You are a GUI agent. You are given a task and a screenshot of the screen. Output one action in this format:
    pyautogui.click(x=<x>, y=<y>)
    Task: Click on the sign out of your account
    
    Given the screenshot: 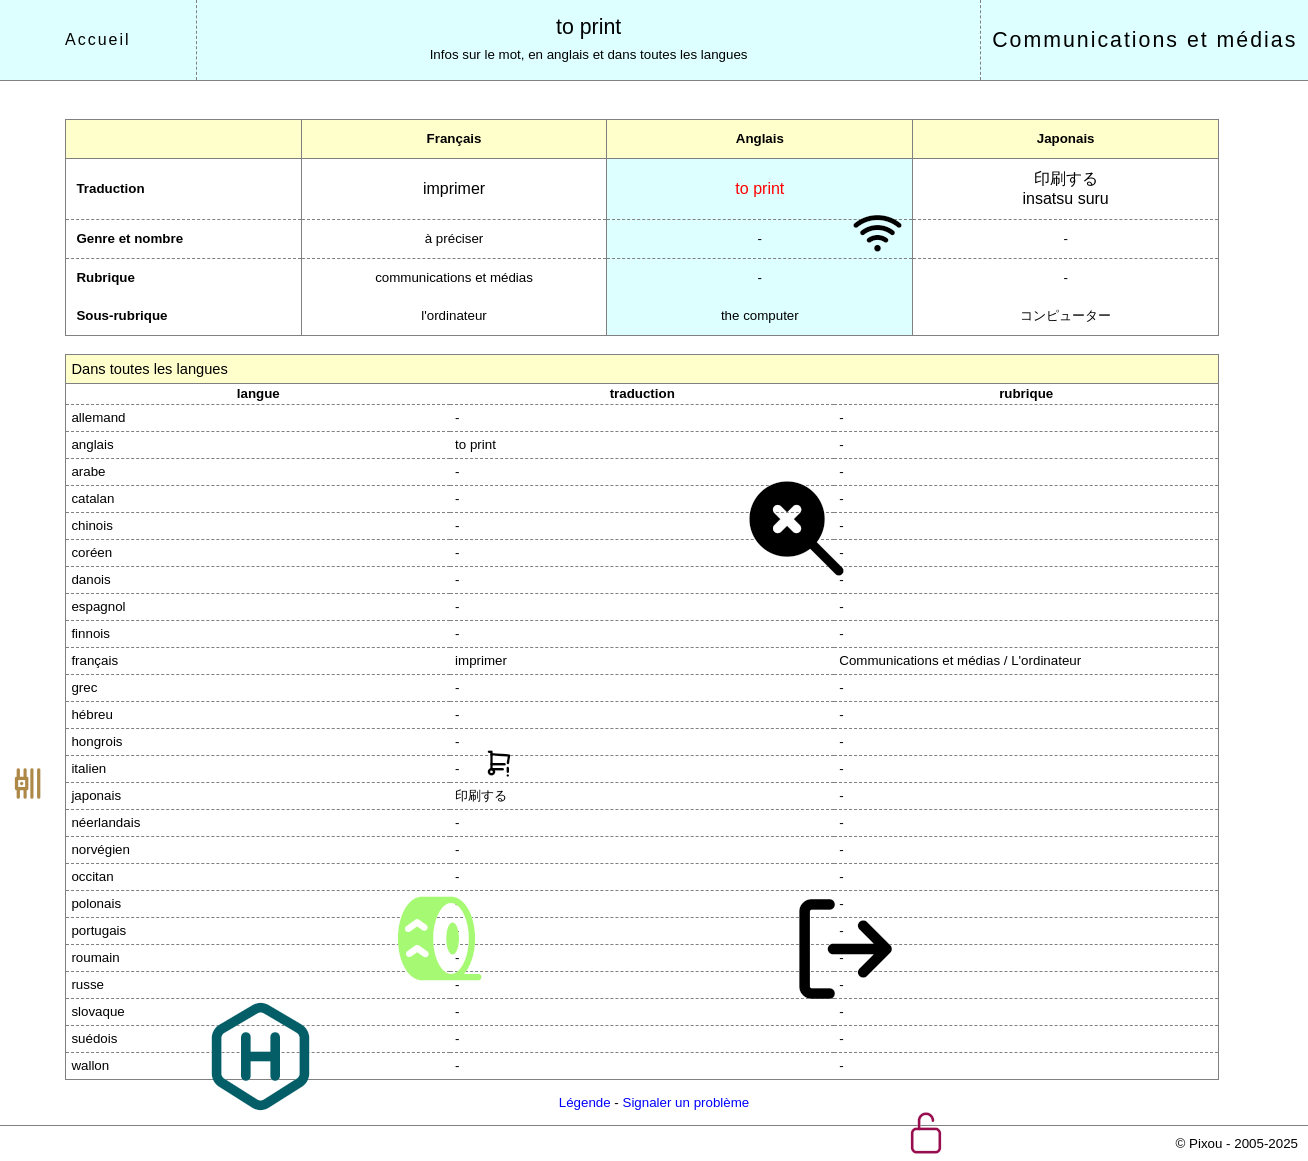 What is the action you would take?
    pyautogui.click(x=842, y=949)
    